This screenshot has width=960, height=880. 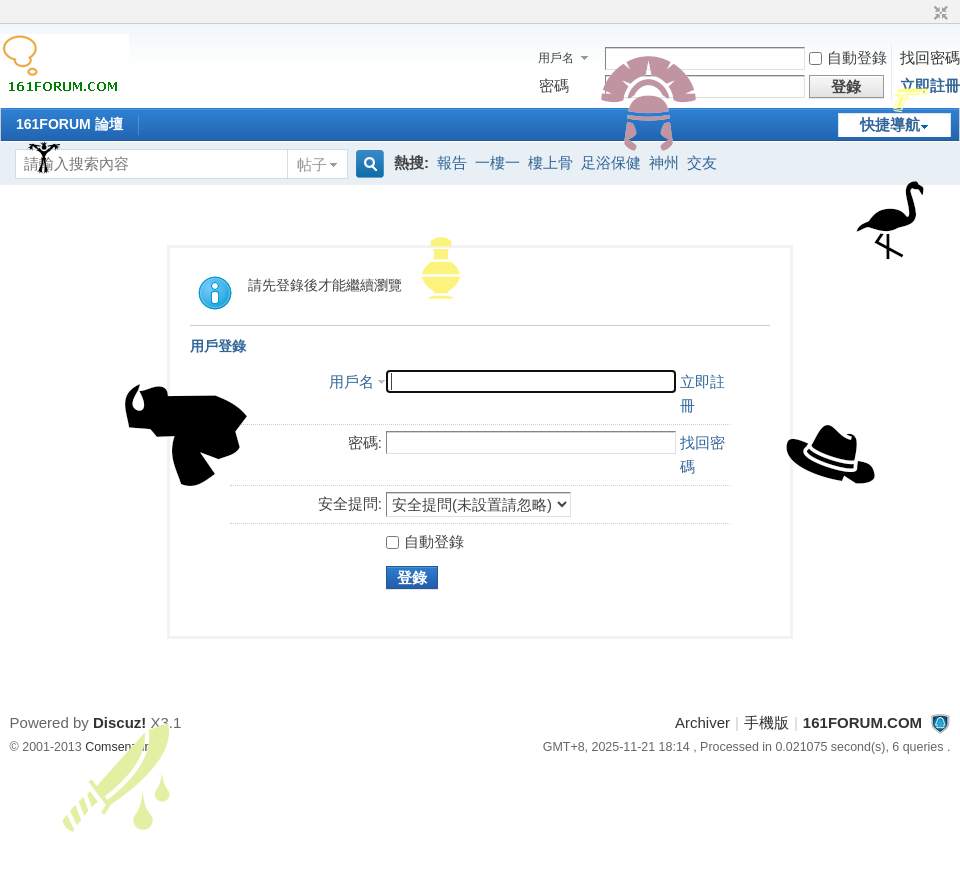 What do you see at coordinates (44, 157) in the screenshot?
I see `indicates a farm or agricultural game section` at bounding box center [44, 157].